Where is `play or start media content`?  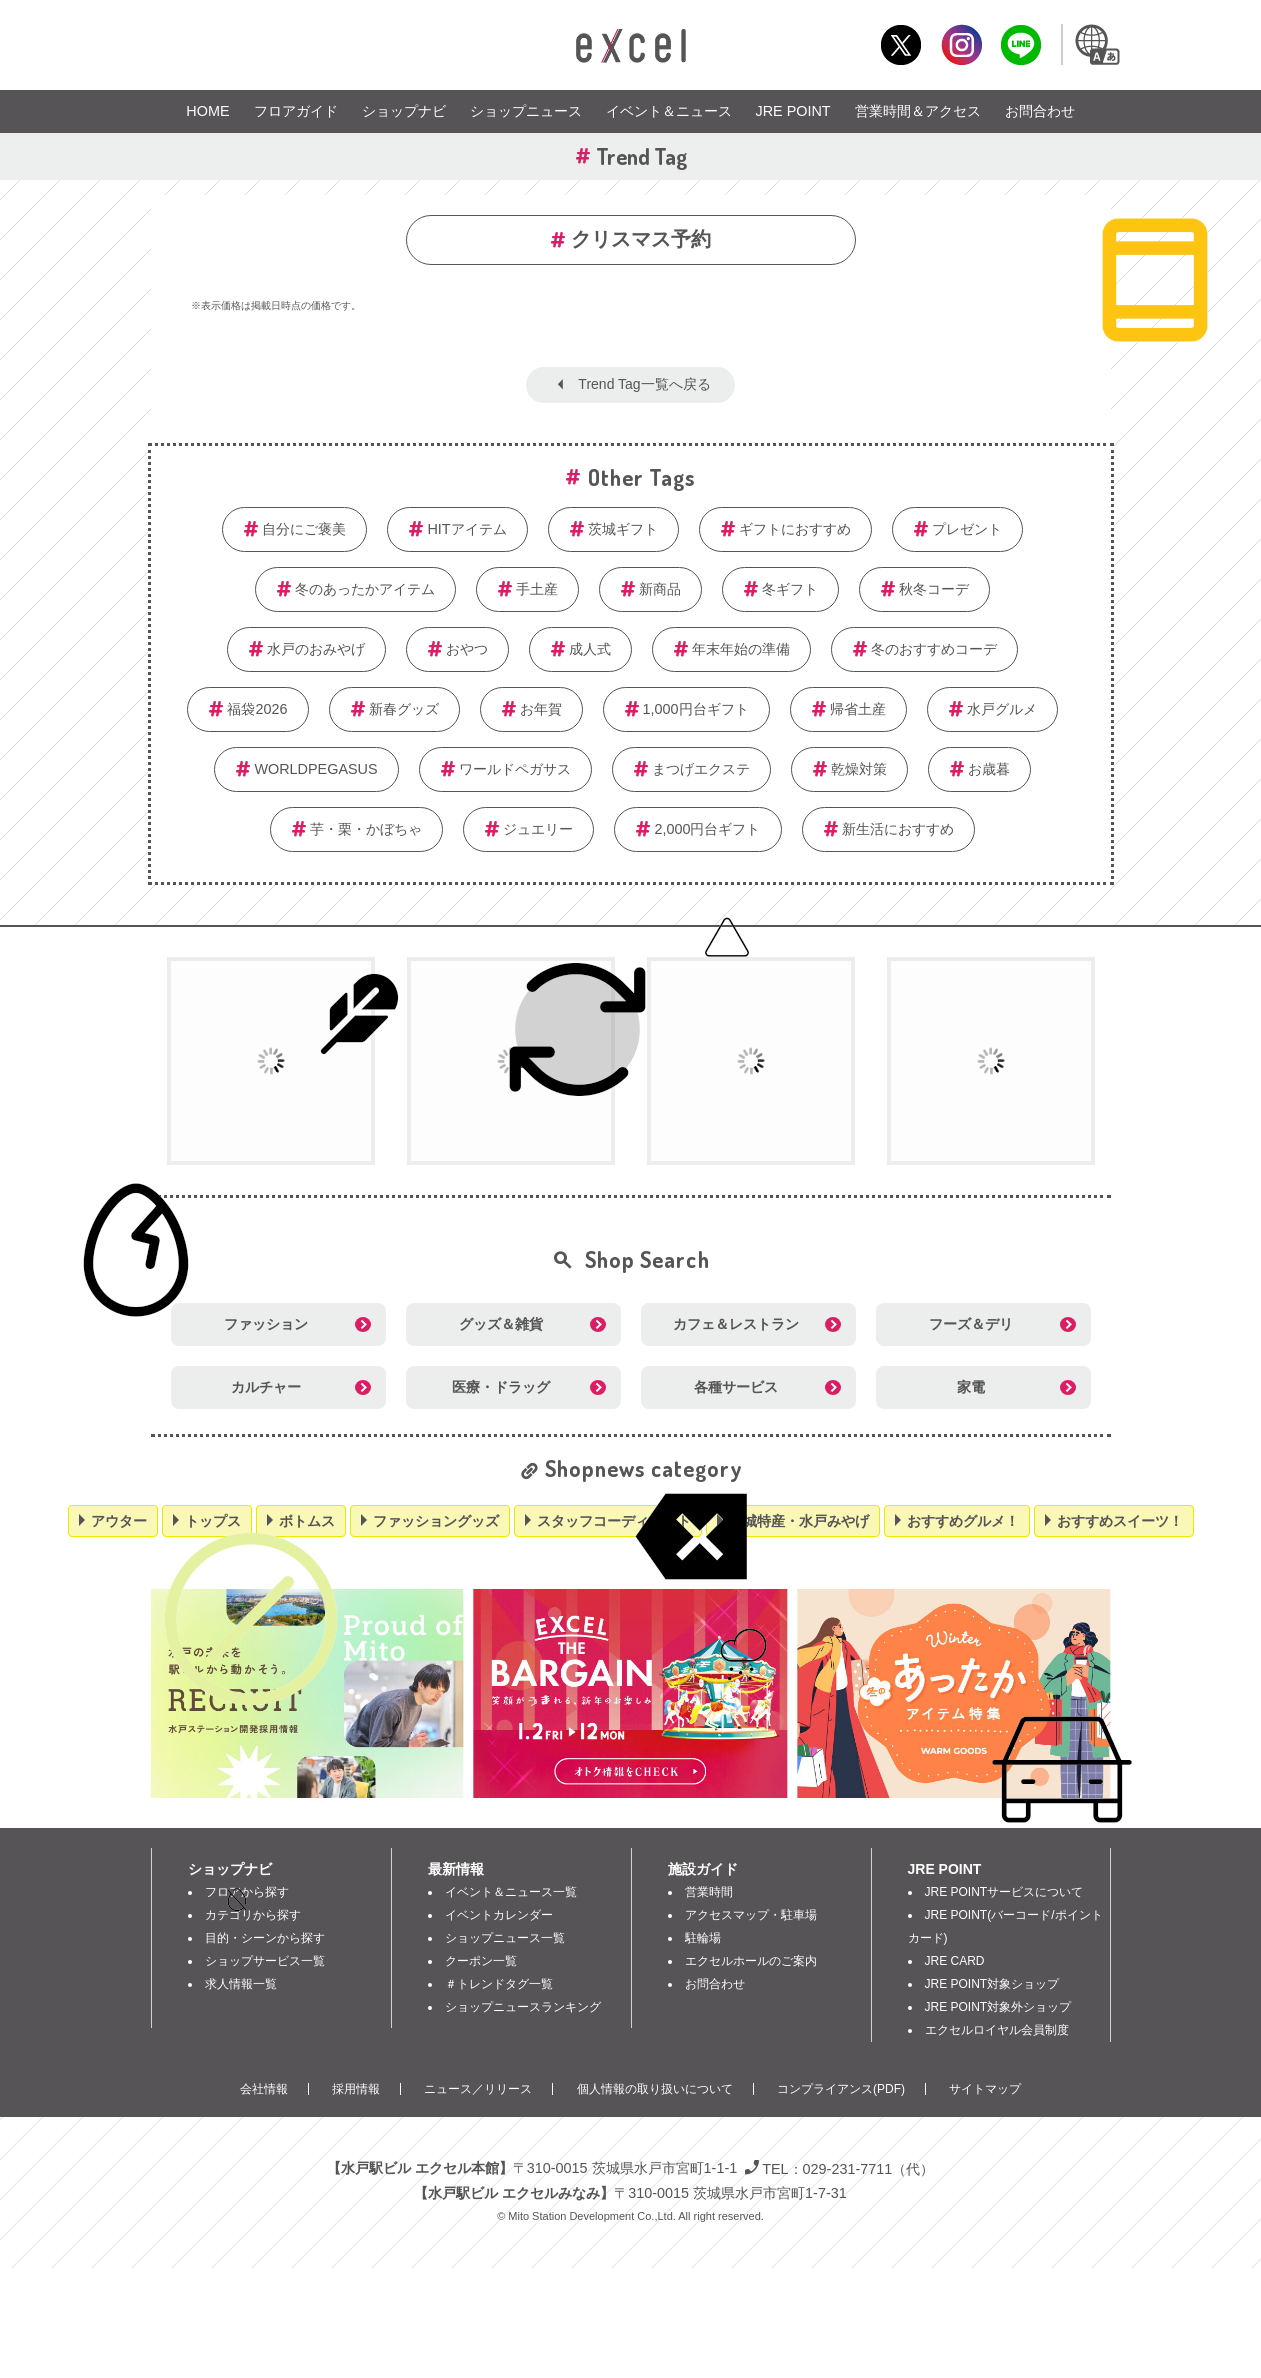
play or start media content is located at coordinates (727, 938).